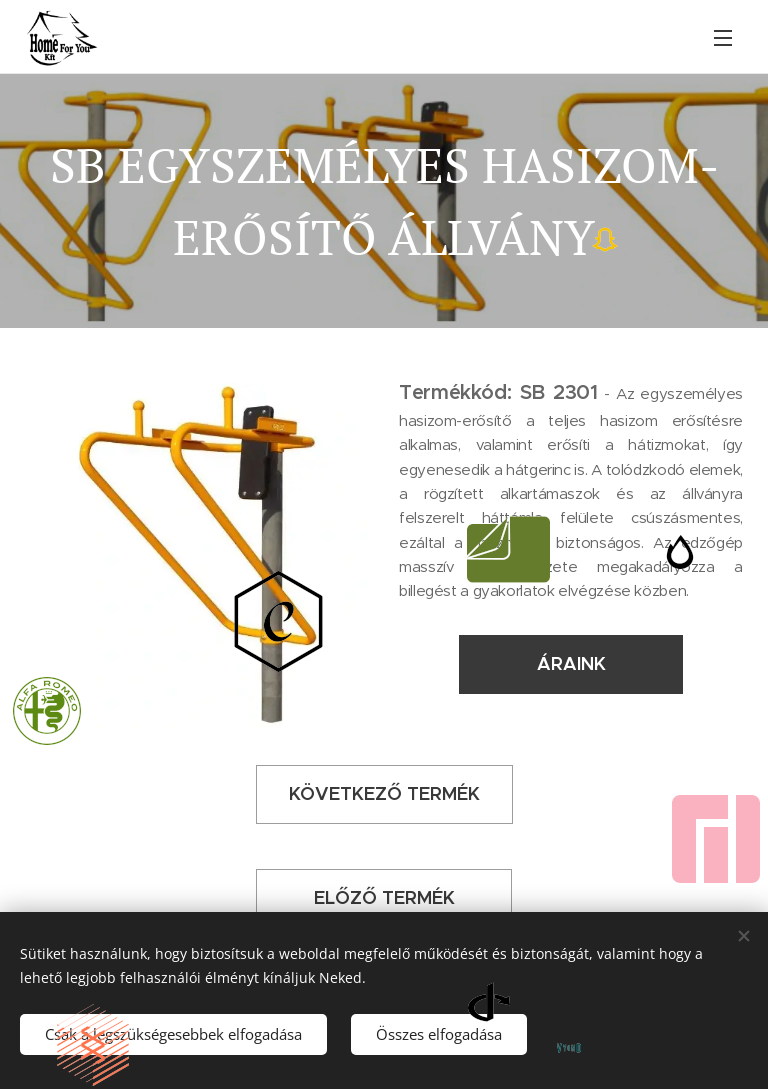  What do you see at coordinates (508, 549) in the screenshot?
I see `open the Files app` at bounding box center [508, 549].